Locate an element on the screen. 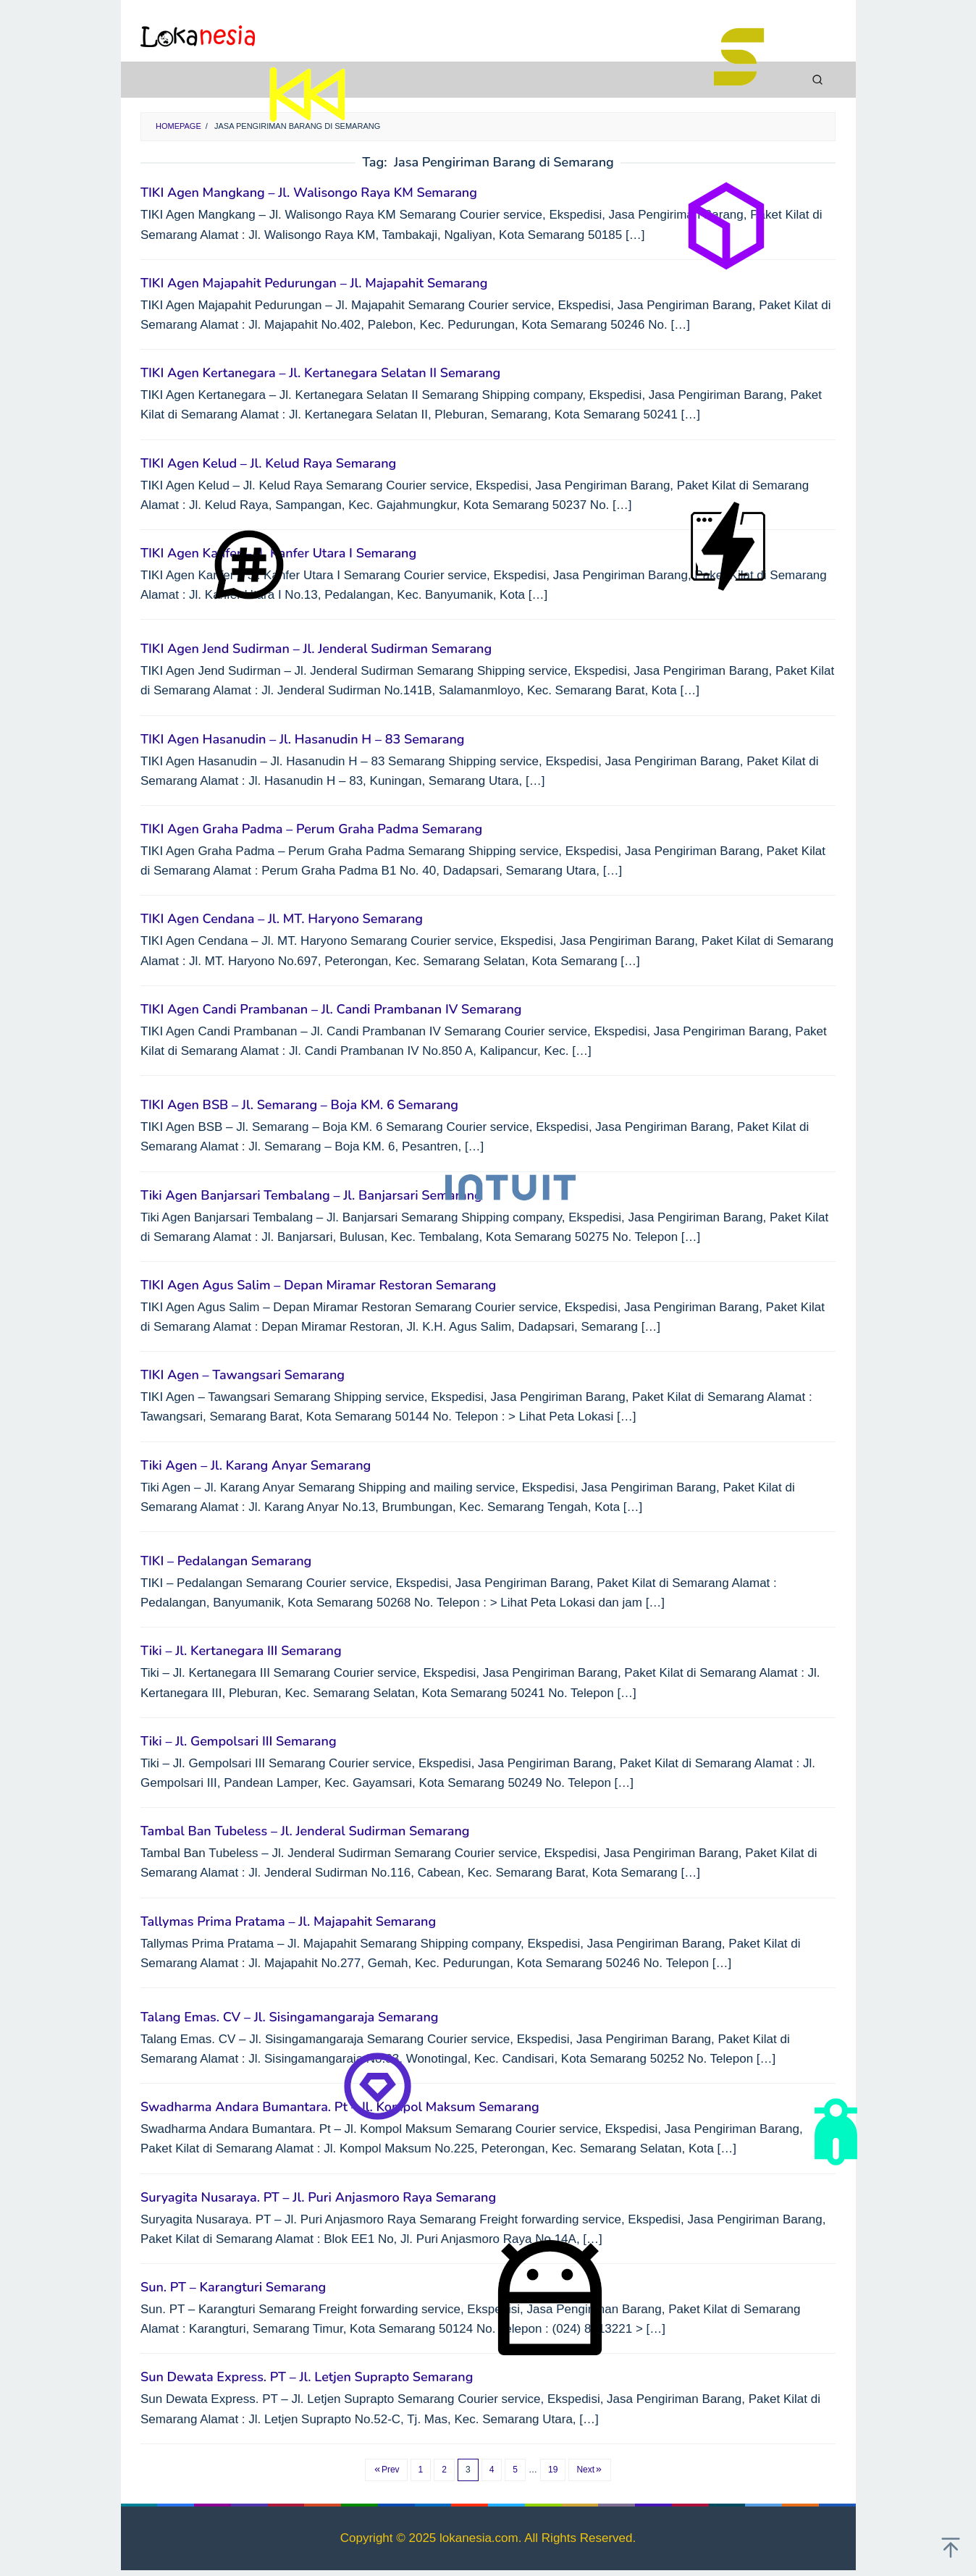 The height and width of the screenshot is (2576, 976). android operating system logo is located at coordinates (550, 2297).